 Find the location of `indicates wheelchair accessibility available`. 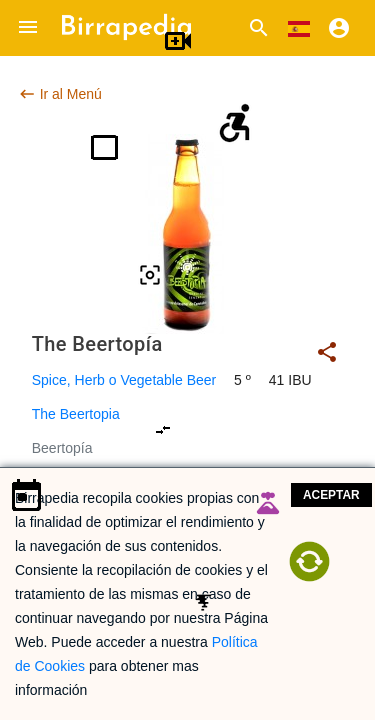

indicates wheelchair accessibility available is located at coordinates (233, 122).